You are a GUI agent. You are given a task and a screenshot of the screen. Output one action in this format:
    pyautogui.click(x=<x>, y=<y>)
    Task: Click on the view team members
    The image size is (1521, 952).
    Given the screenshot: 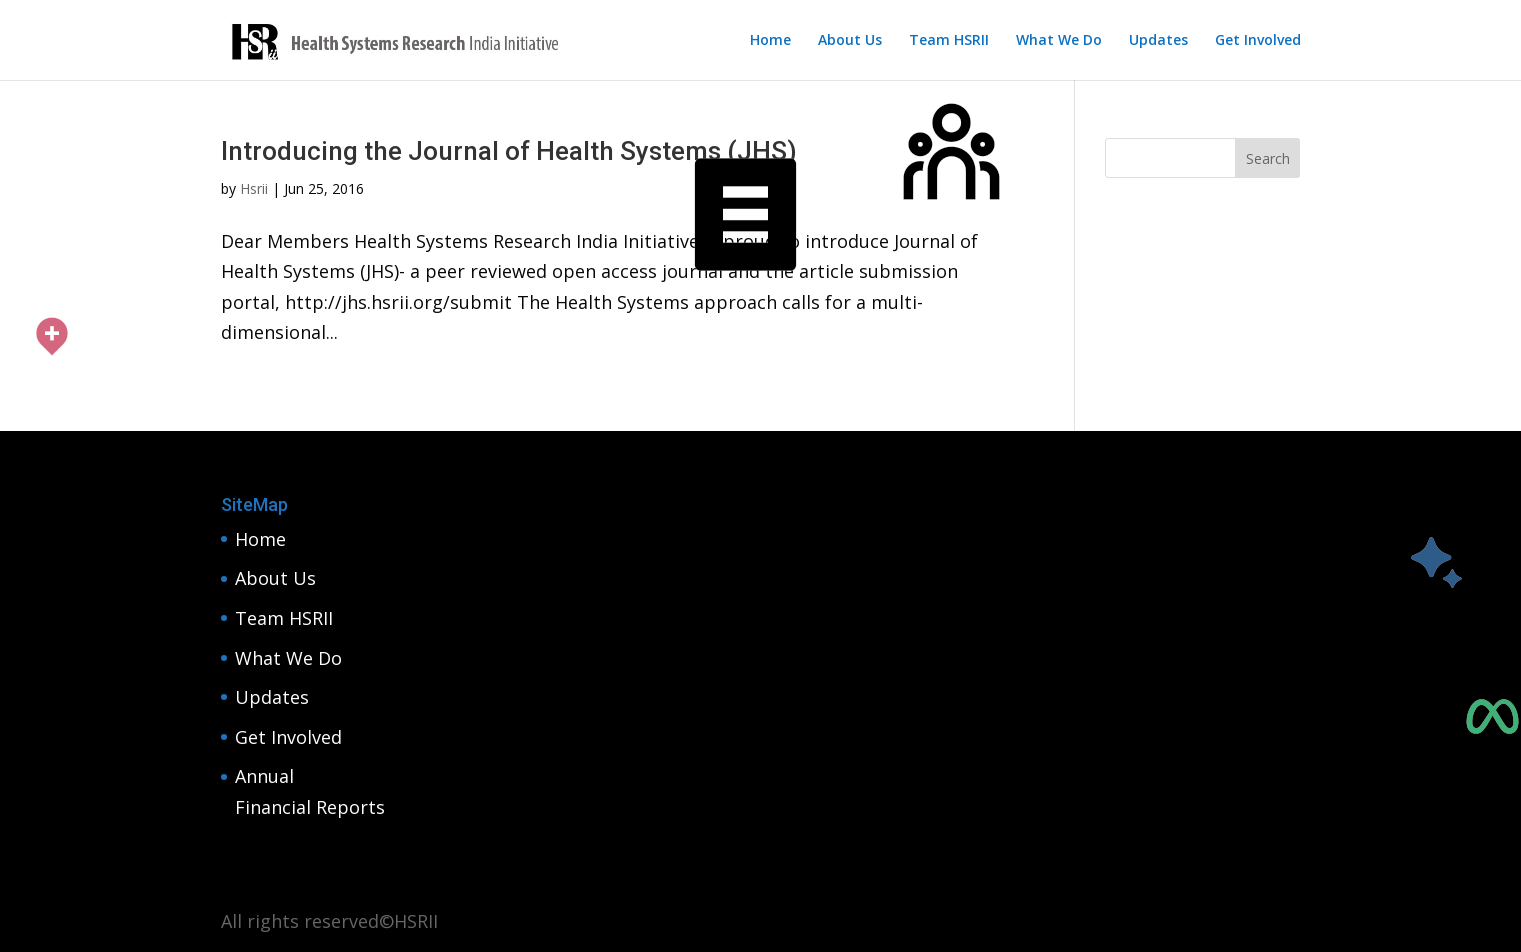 What is the action you would take?
    pyautogui.click(x=951, y=151)
    